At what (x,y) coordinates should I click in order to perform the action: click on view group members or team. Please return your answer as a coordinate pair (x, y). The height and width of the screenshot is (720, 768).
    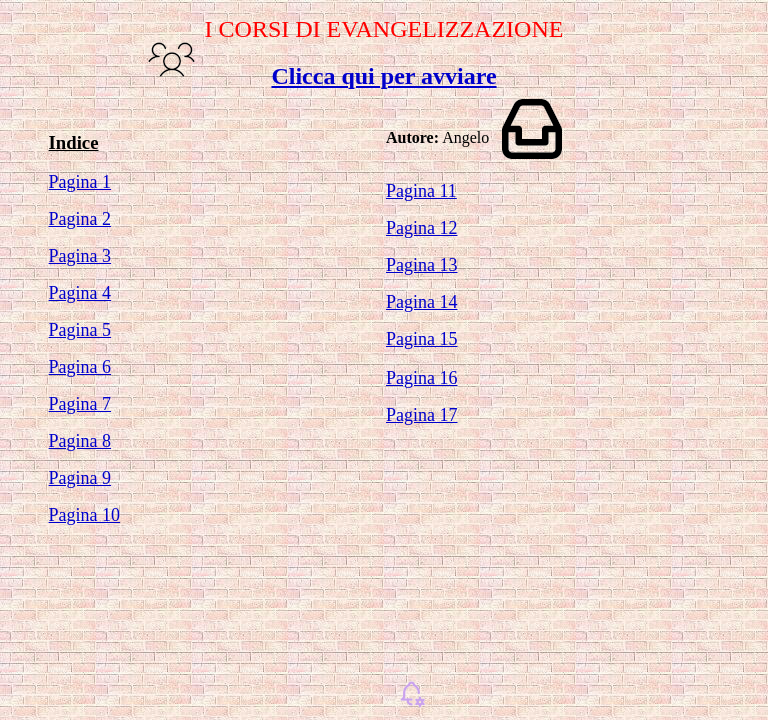
    Looking at the image, I should click on (172, 58).